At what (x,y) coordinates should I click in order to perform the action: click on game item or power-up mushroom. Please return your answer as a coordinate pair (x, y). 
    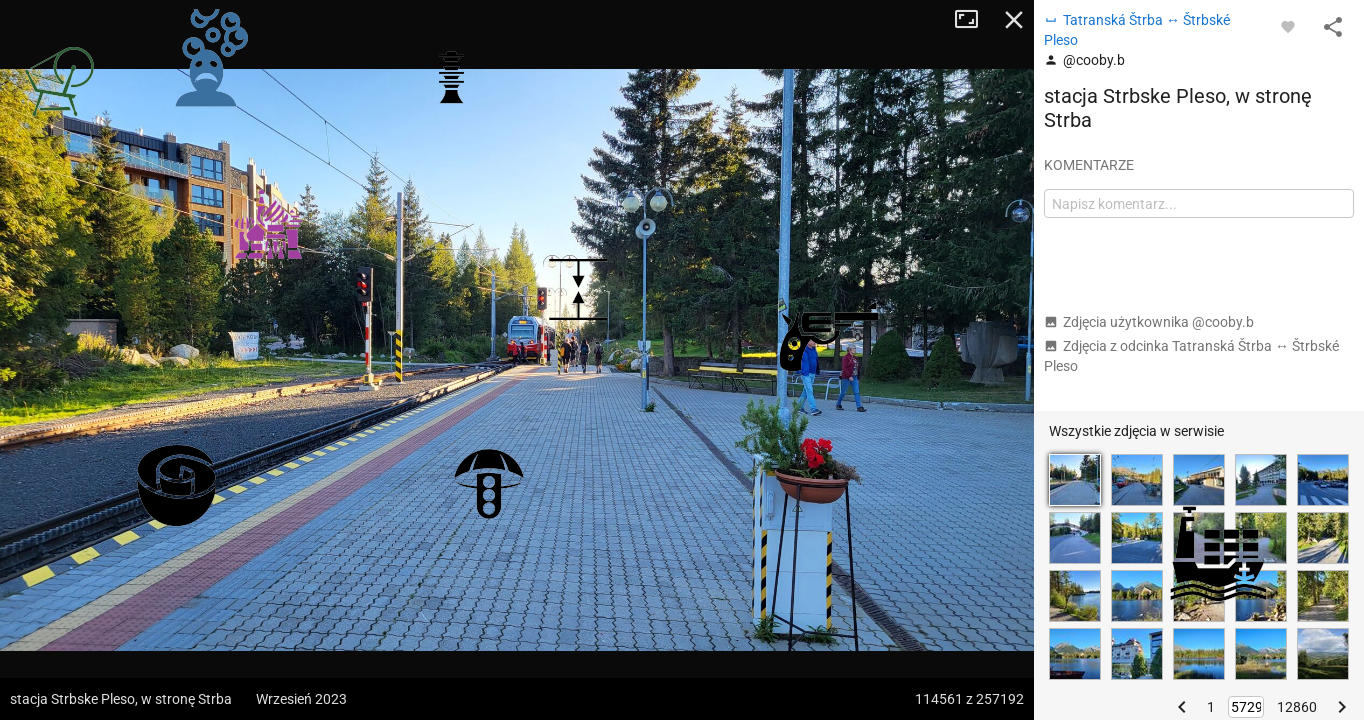
    Looking at the image, I should click on (489, 484).